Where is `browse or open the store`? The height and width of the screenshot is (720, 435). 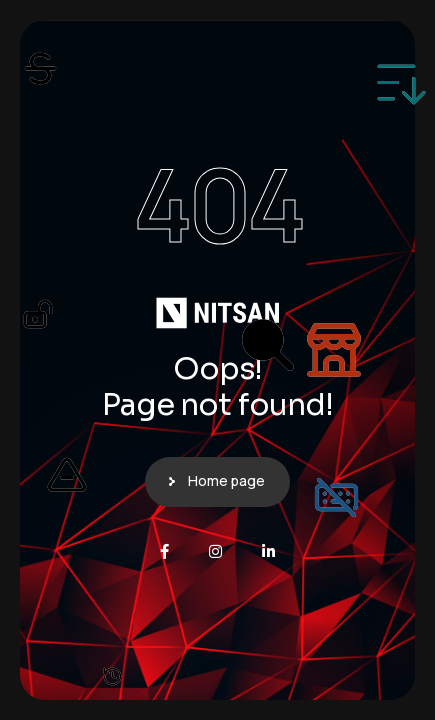 browse or open the store is located at coordinates (334, 350).